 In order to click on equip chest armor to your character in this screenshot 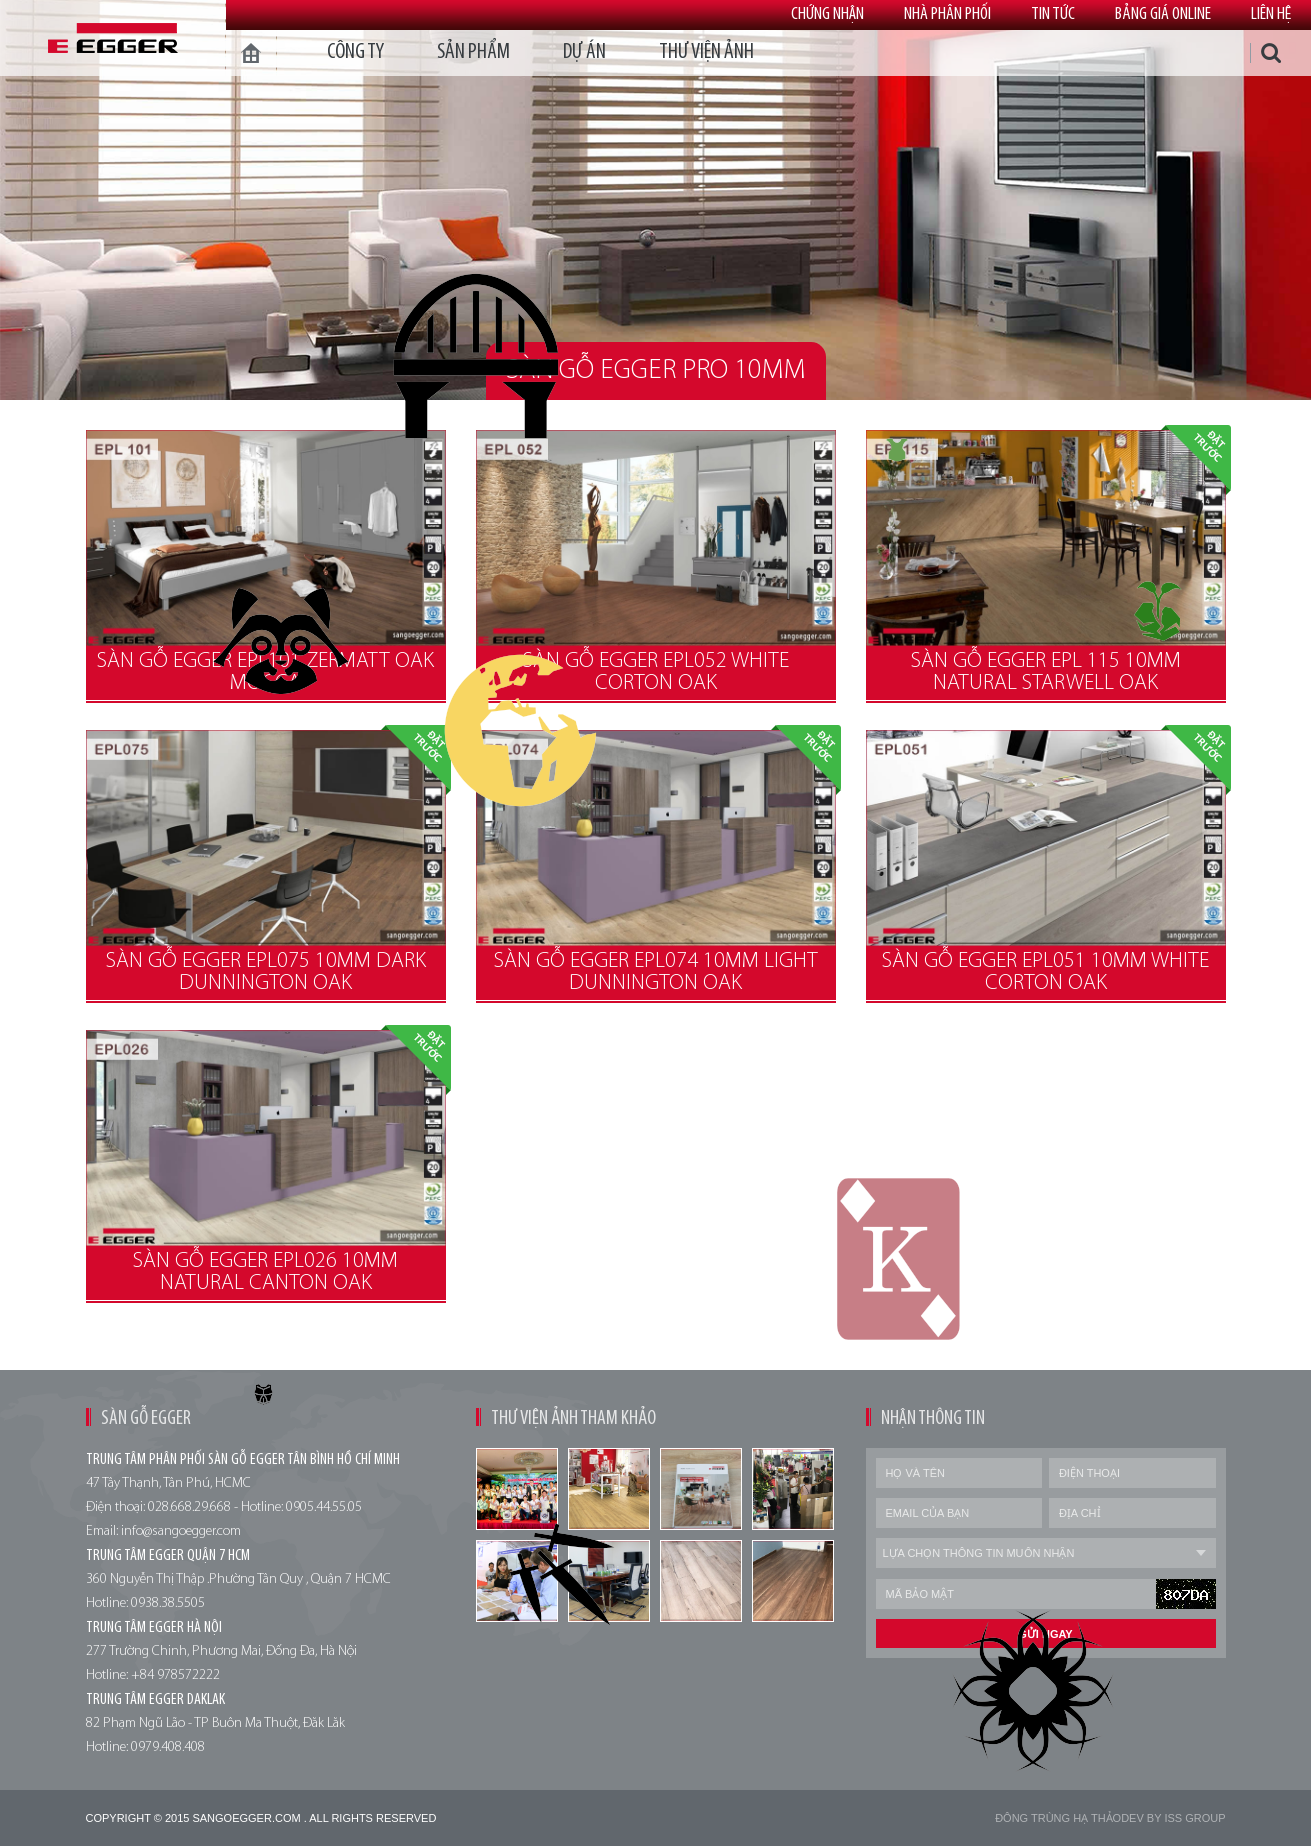, I will do `click(263, 1394)`.